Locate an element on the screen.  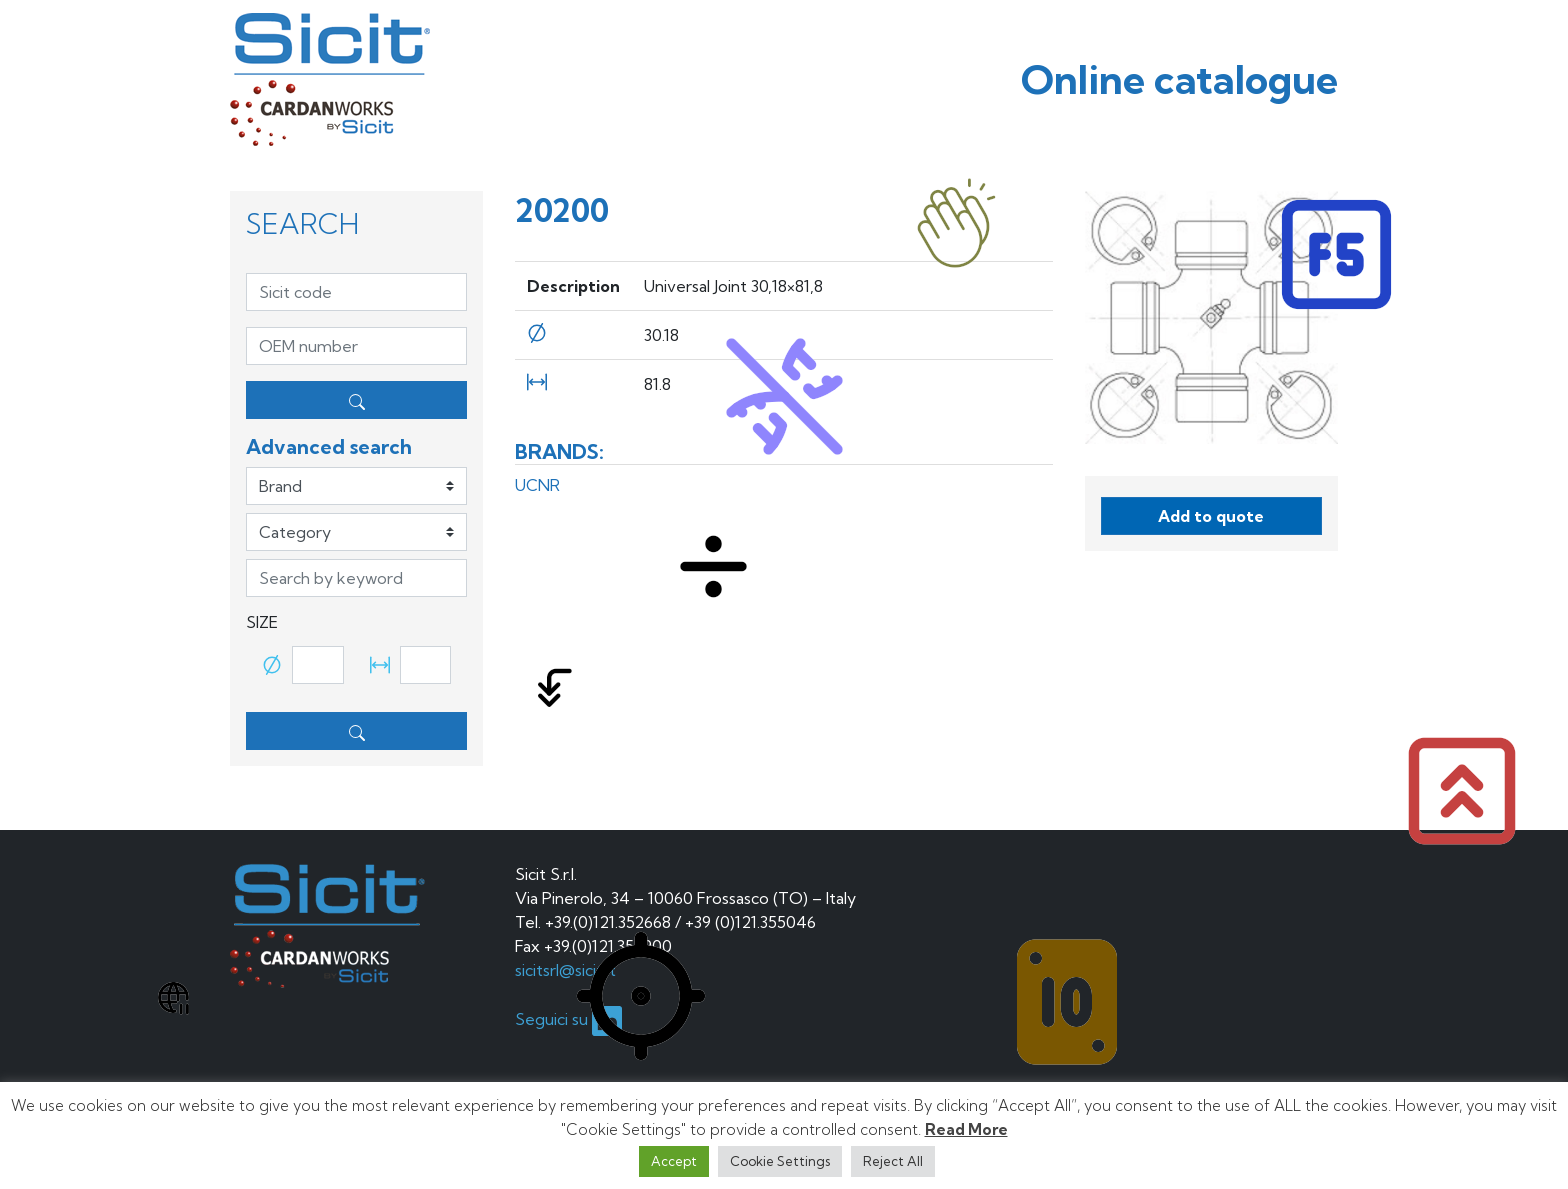
disable genetic or DNA-related features is located at coordinates (784, 396).